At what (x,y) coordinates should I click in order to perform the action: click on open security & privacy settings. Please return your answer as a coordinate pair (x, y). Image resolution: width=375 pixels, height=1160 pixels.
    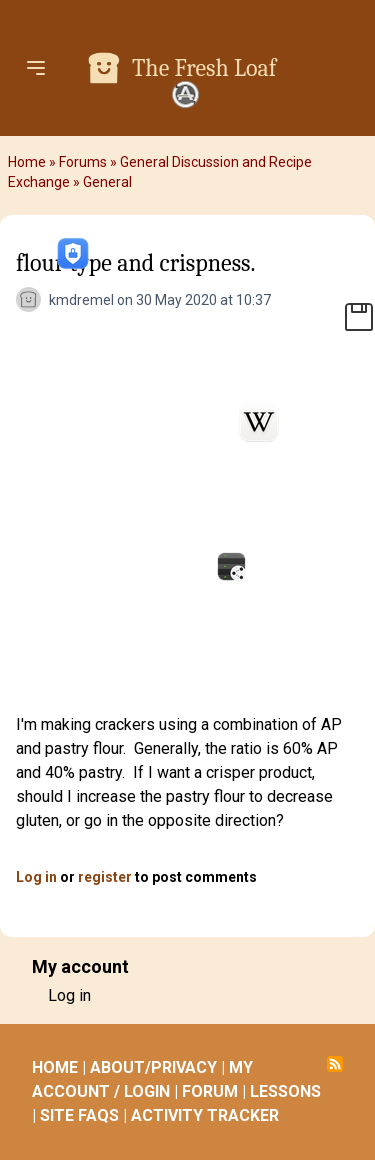
    Looking at the image, I should click on (73, 254).